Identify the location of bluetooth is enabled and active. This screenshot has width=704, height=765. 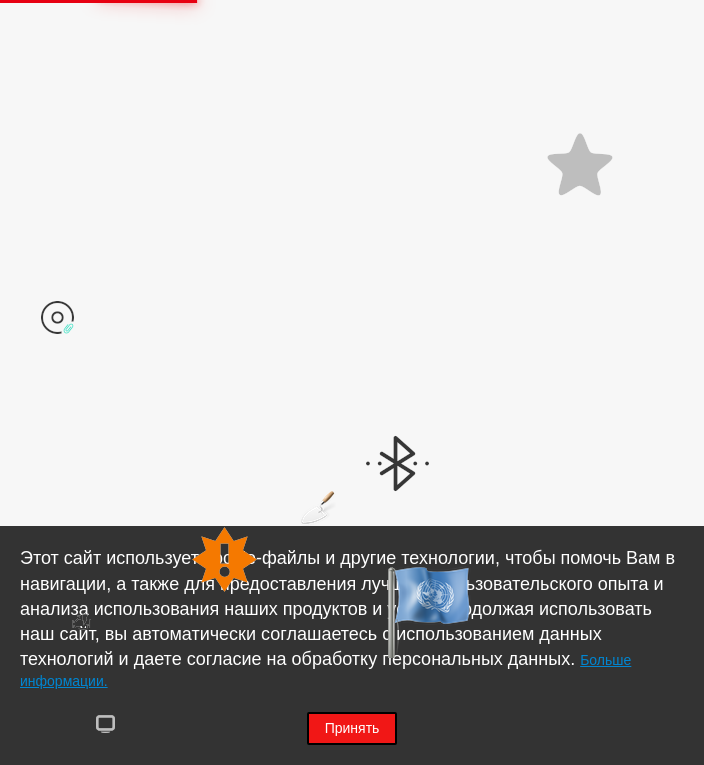
(397, 463).